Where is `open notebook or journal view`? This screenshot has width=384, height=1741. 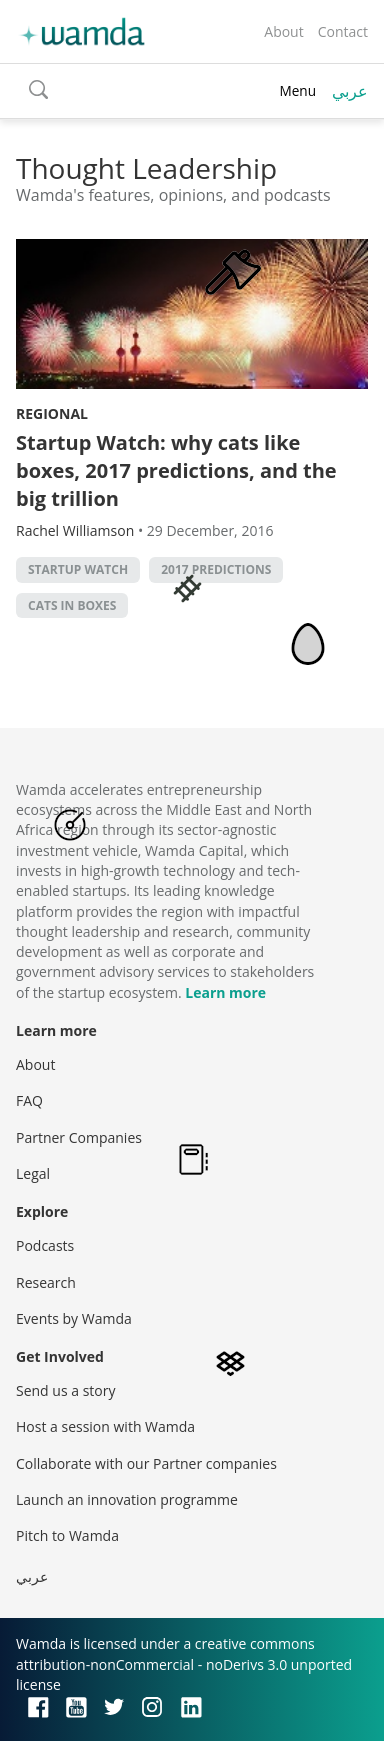
open notebook or journal view is located at coordinates (192, 1159).